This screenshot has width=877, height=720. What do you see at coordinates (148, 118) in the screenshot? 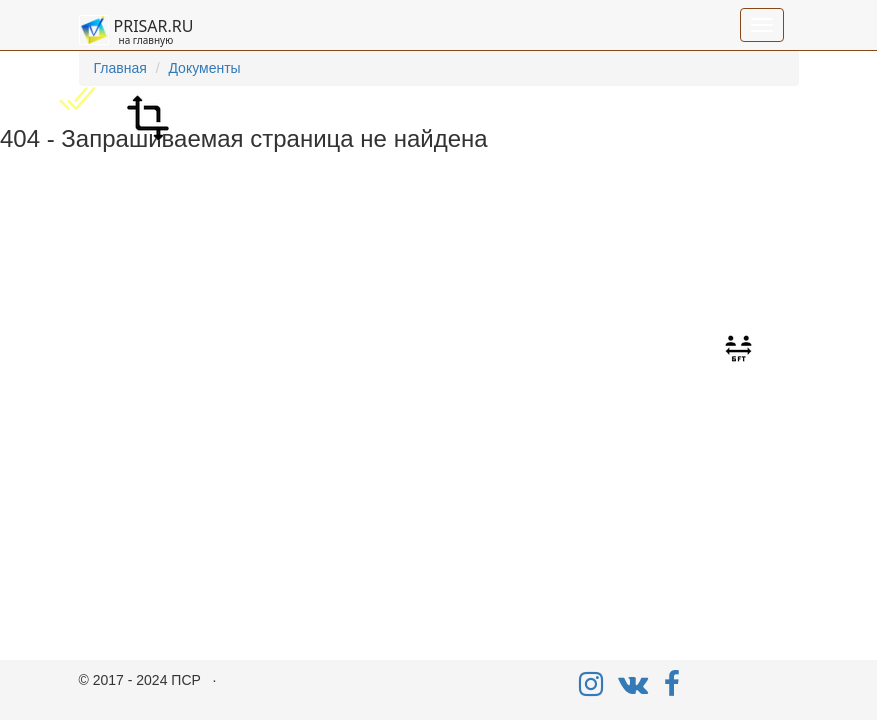
I see `transform or resize an image` at bounding box center [148, 118].